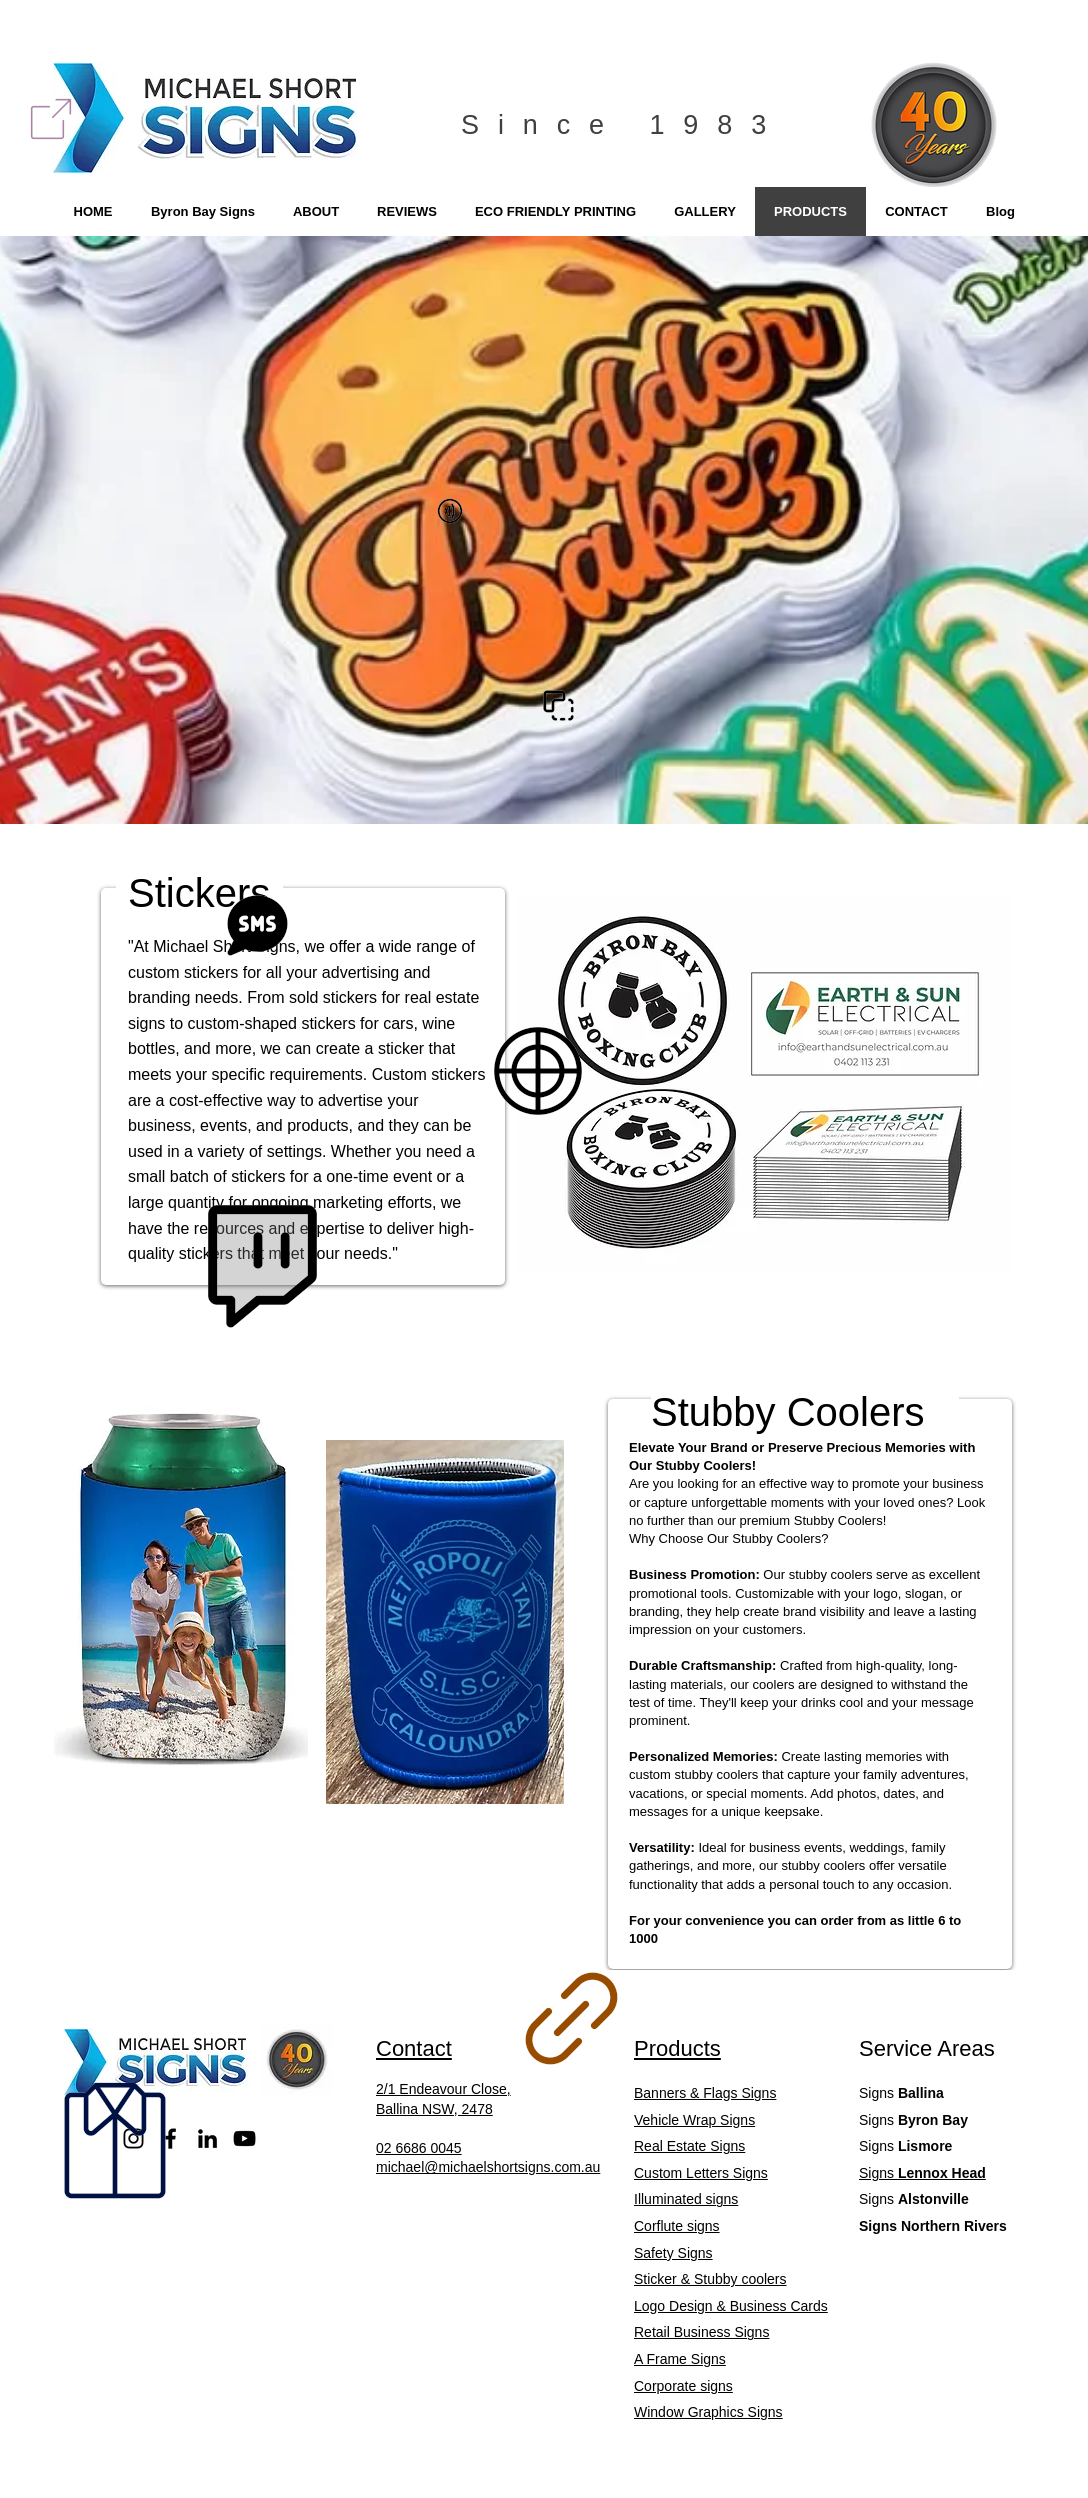 The image size is (1088, 2498). Describe the element at coordinates (115, 2143) in the screenshot. I see `view clothing or apparel items` at that location.